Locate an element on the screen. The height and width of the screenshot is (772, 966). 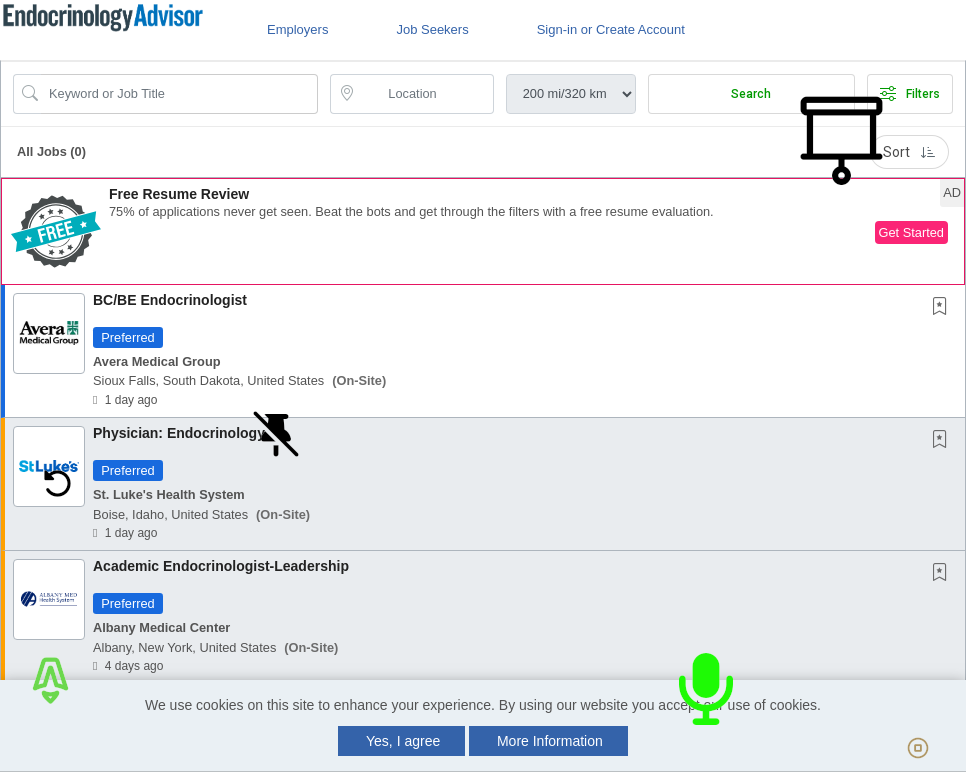
astro framework logo is located at coordinates (50, 679).